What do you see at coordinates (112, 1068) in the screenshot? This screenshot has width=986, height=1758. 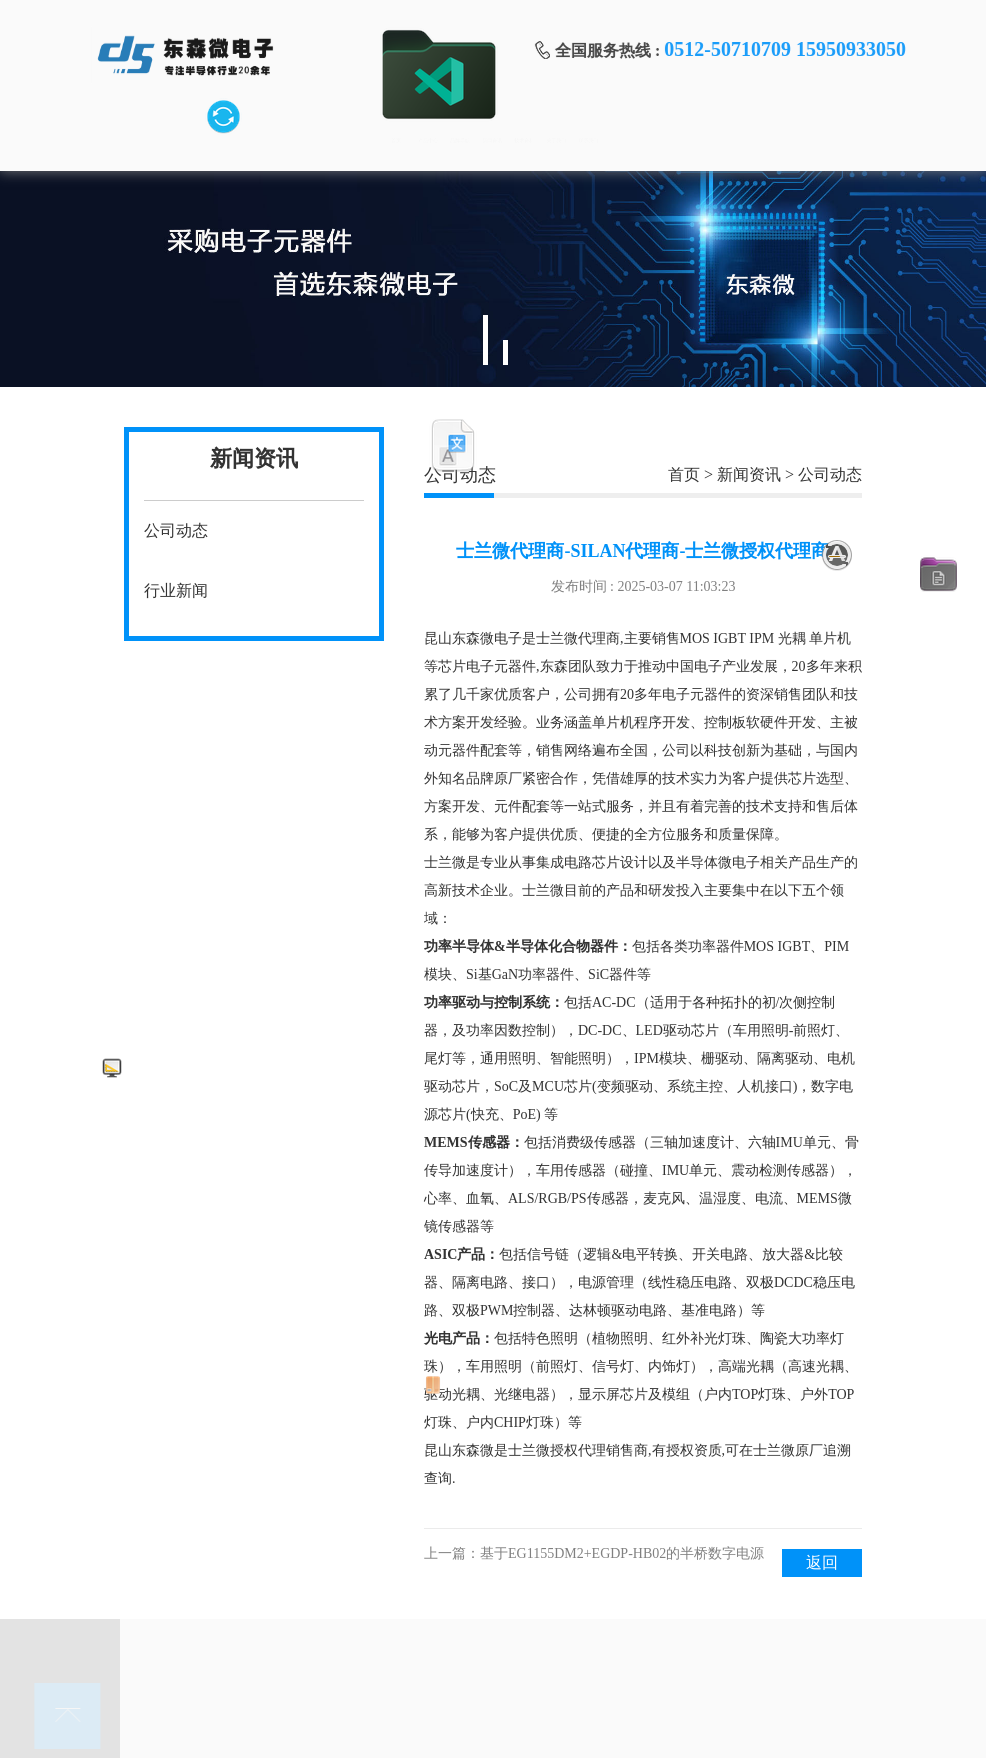 I see `access display settings` at bounding box center [112, 1068].